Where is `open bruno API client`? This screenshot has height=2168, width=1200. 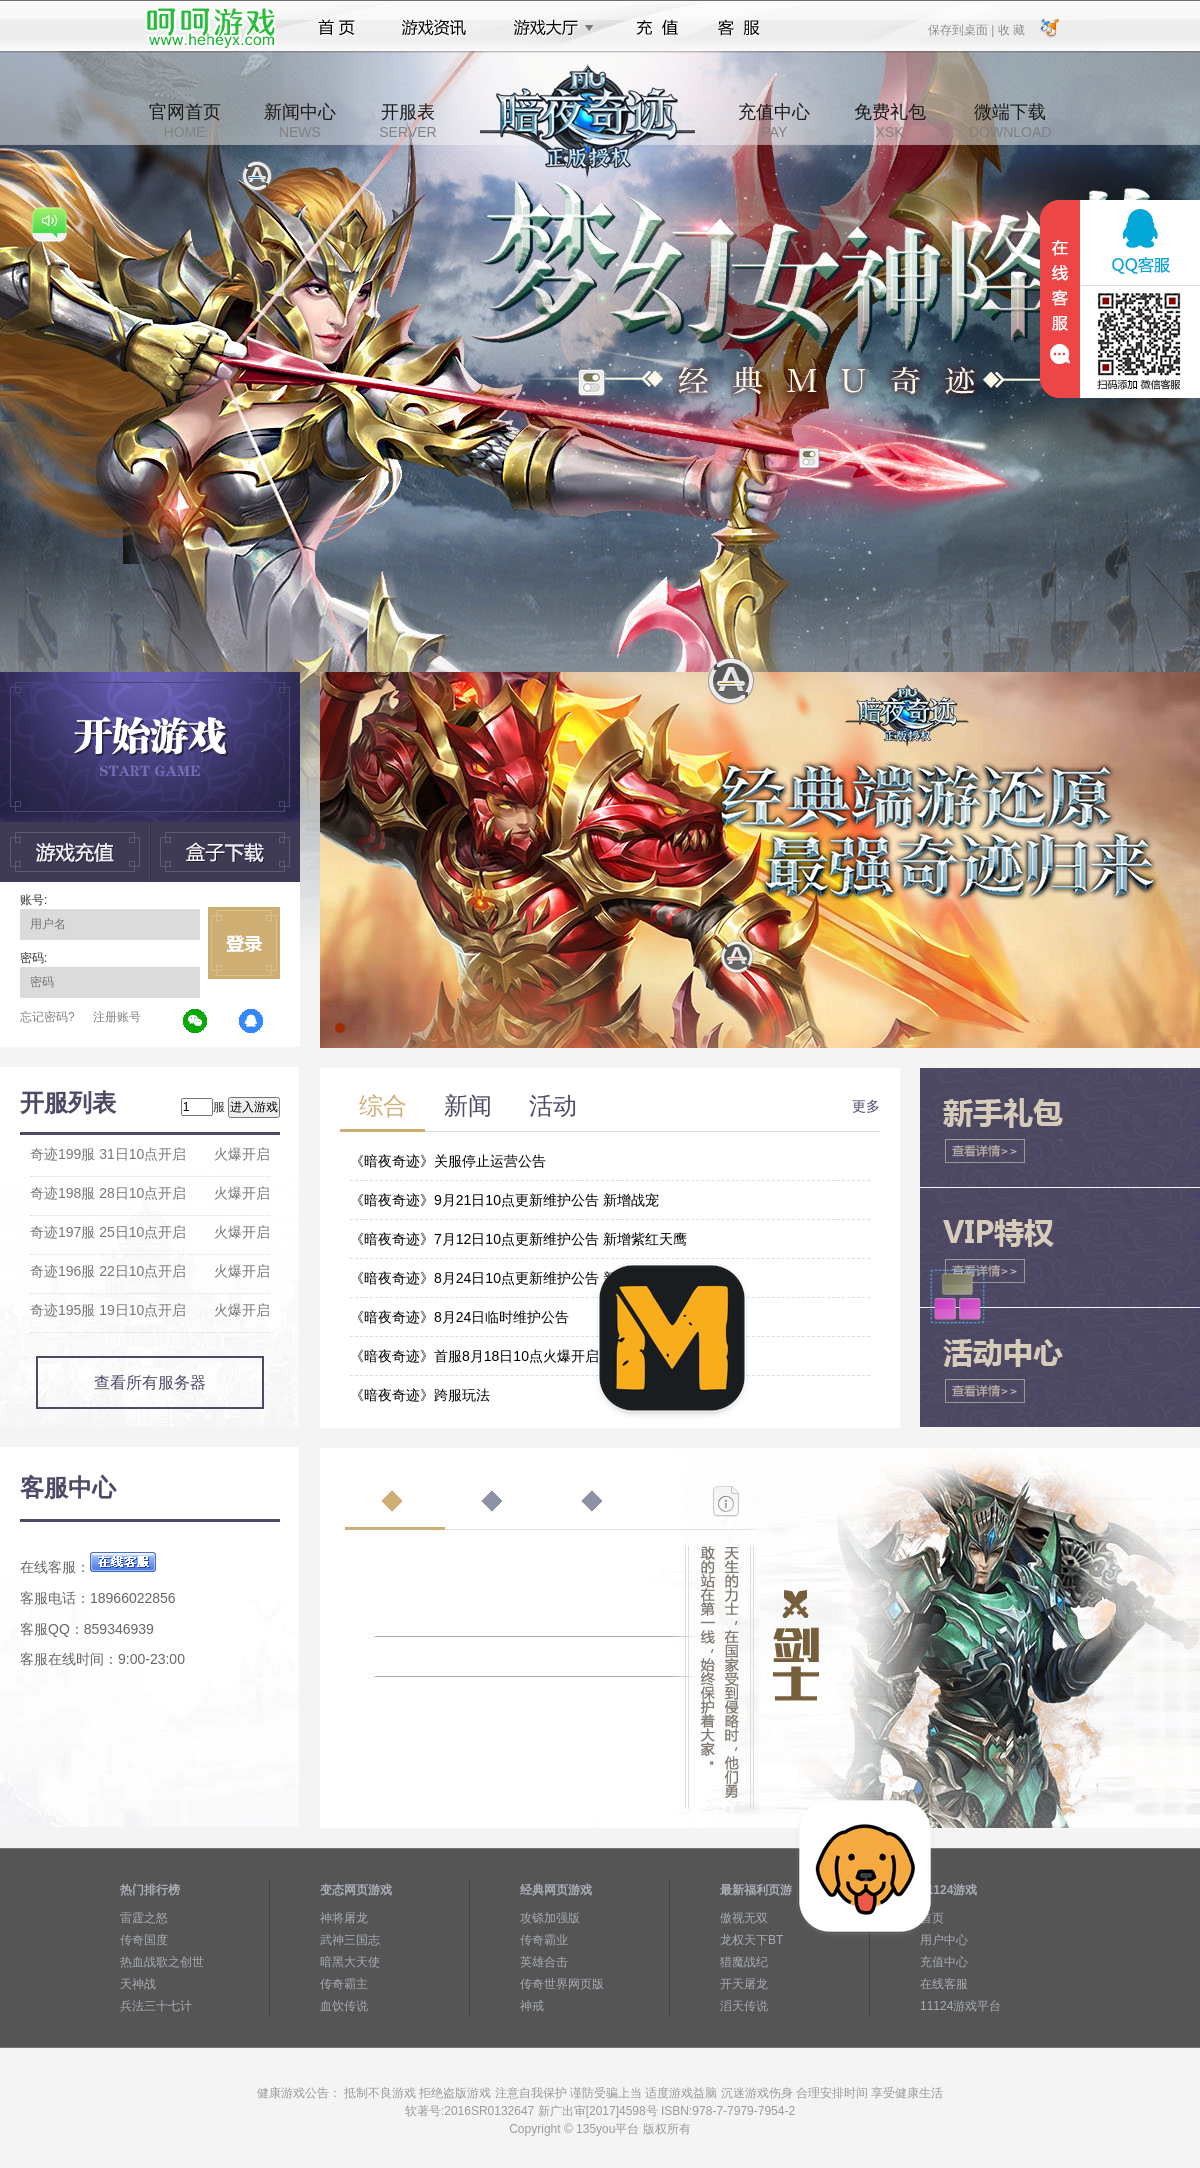
open bruno API client is located at coordinates (865, 1866).